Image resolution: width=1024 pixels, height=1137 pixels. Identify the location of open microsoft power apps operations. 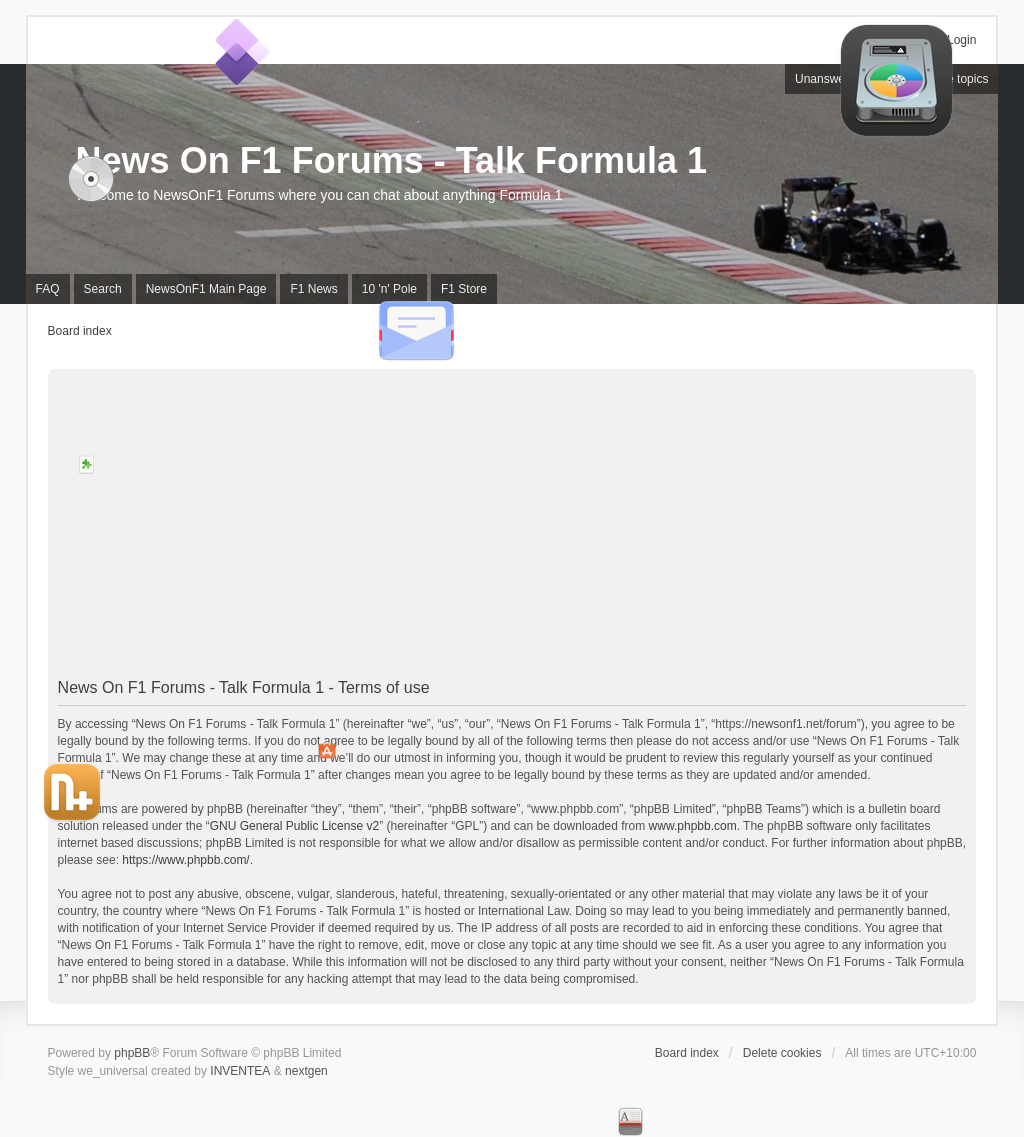
(241, 52).